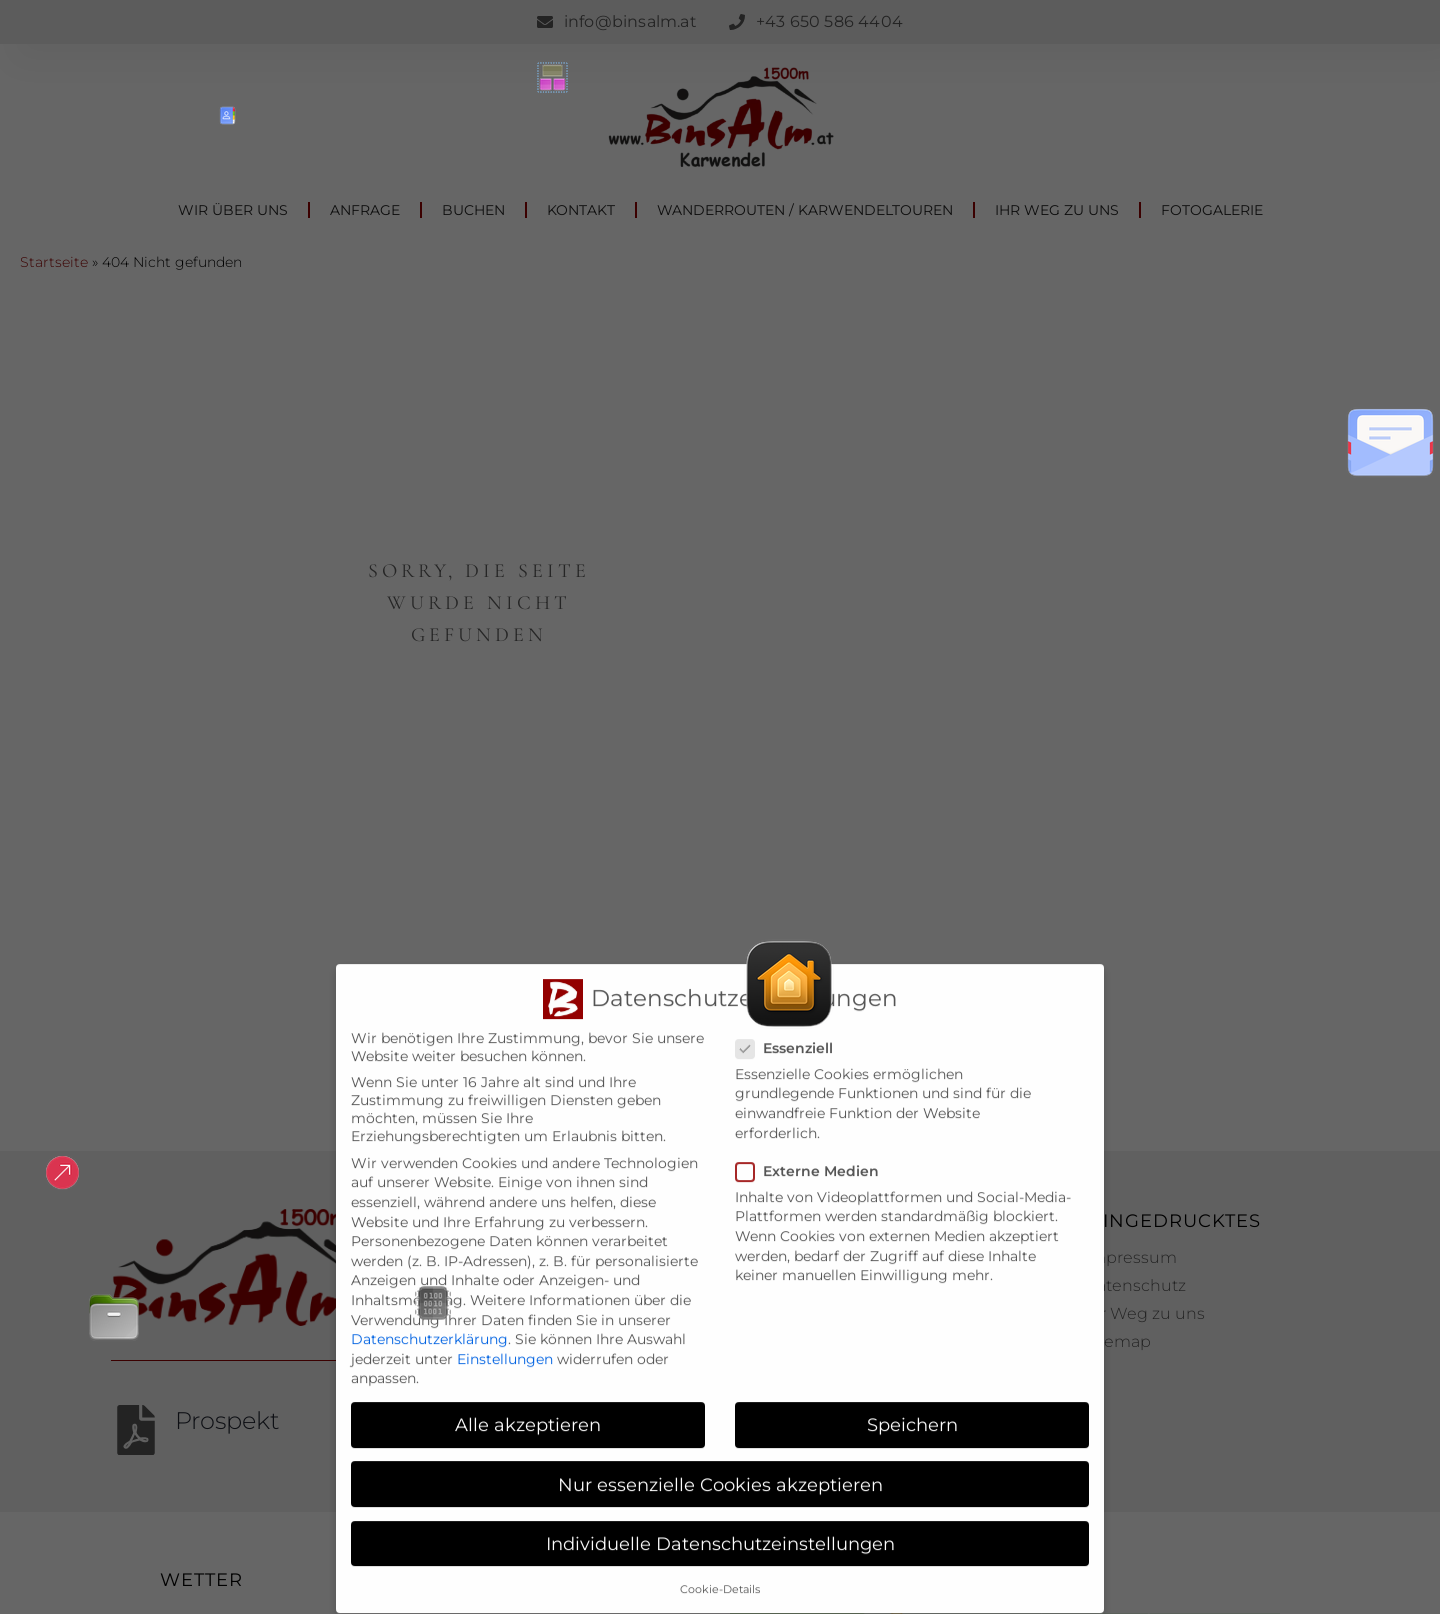  I want to click on indicates a symbolic link or shortcut to another file, so click(62, 1172).